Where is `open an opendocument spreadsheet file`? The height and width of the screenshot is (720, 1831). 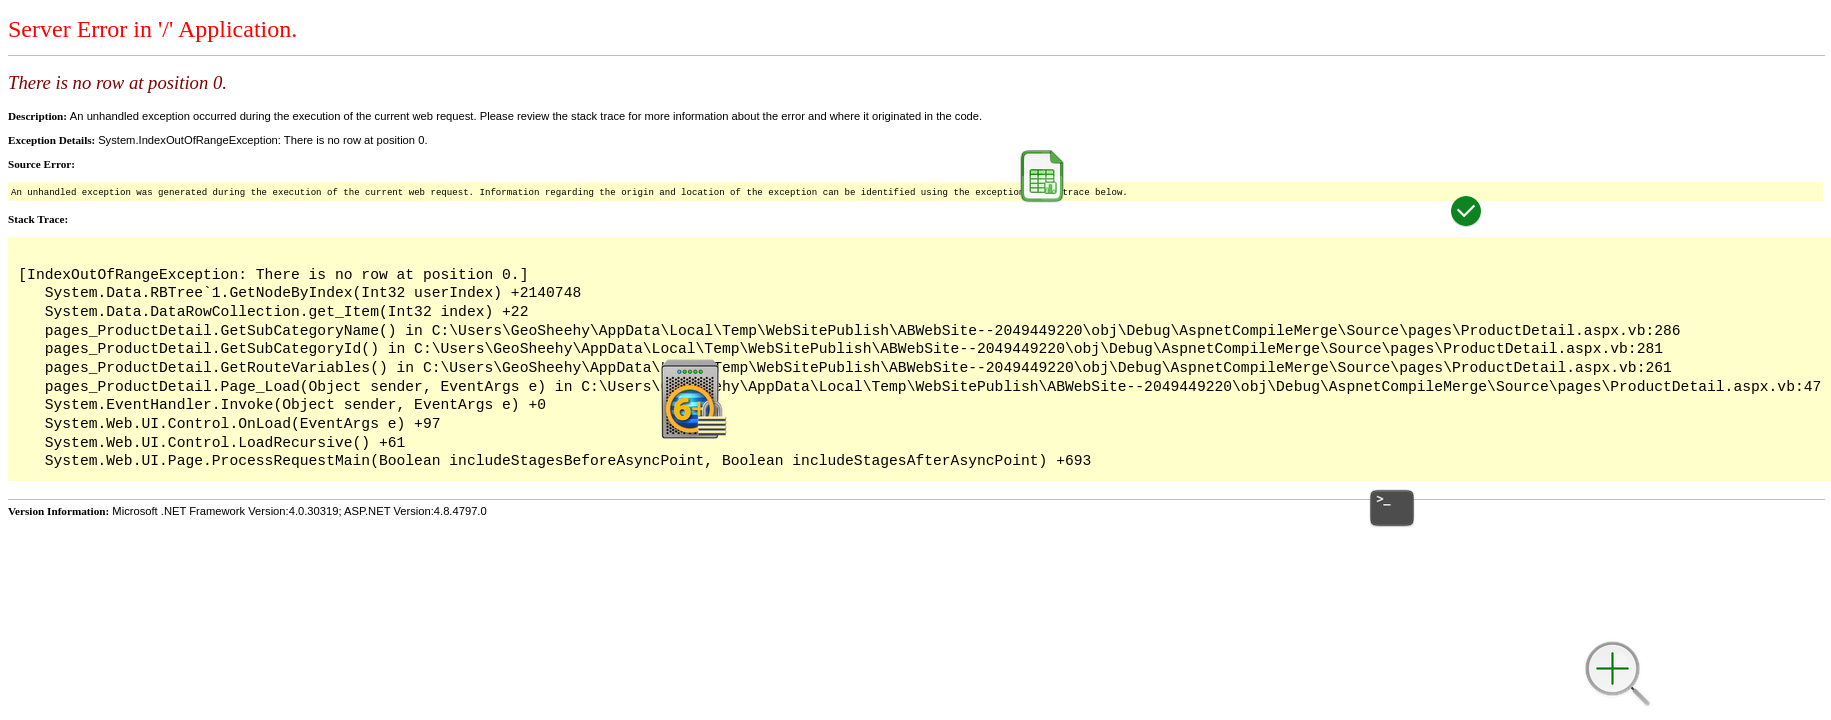
open an opendocument spreadsheet file is located at coordinates (1042, 176).